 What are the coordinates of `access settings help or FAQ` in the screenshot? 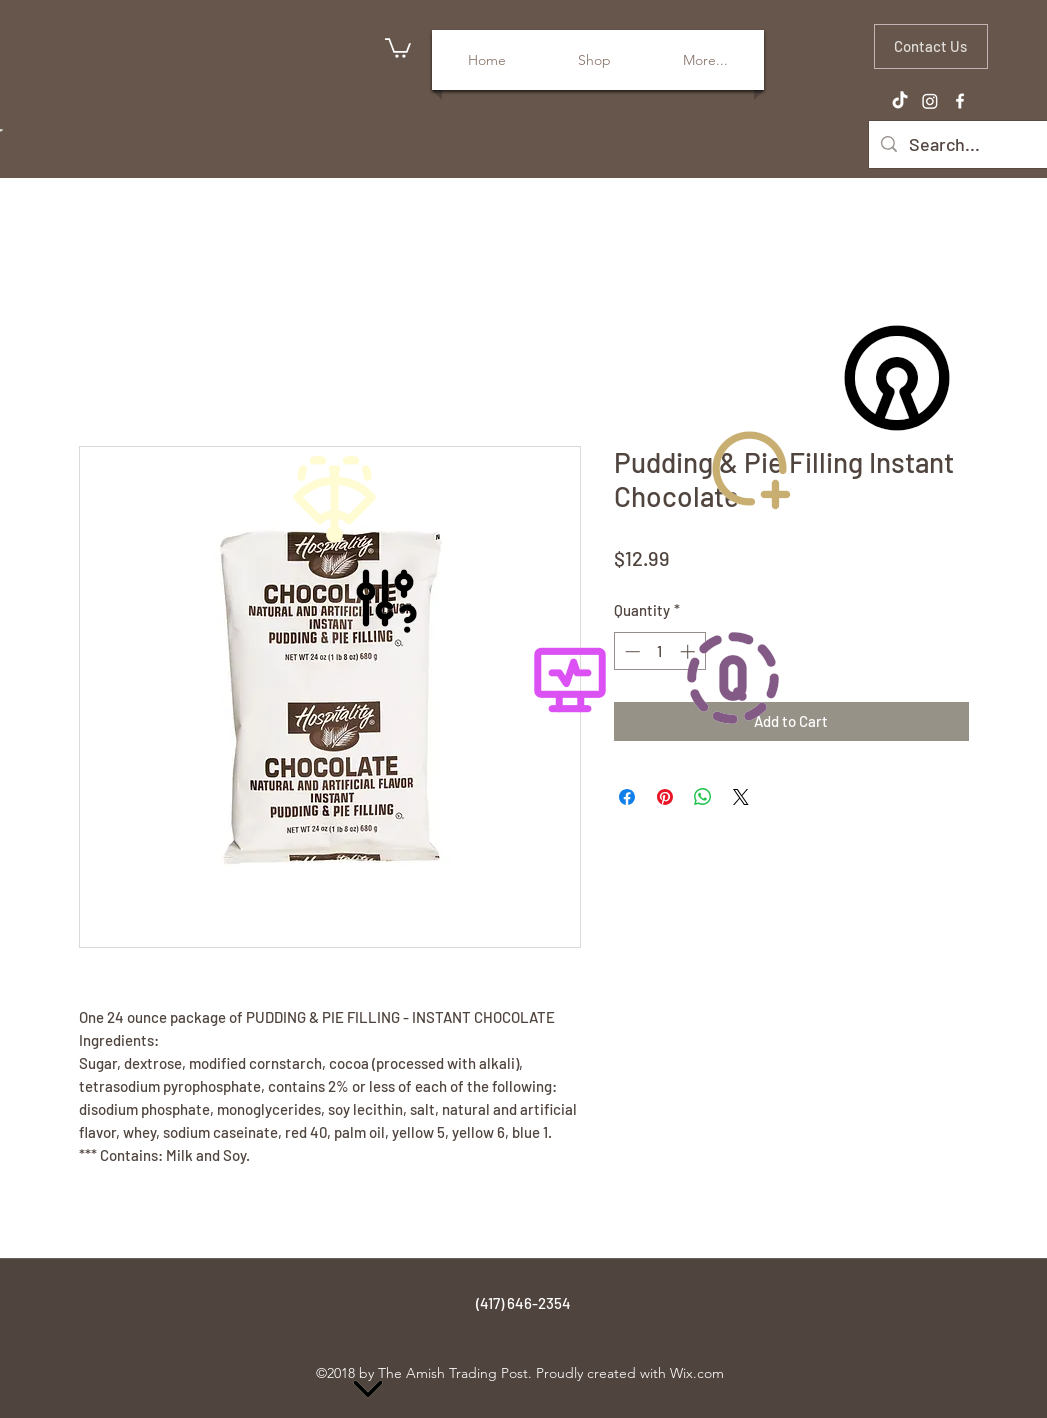 It's located at (385, 598).